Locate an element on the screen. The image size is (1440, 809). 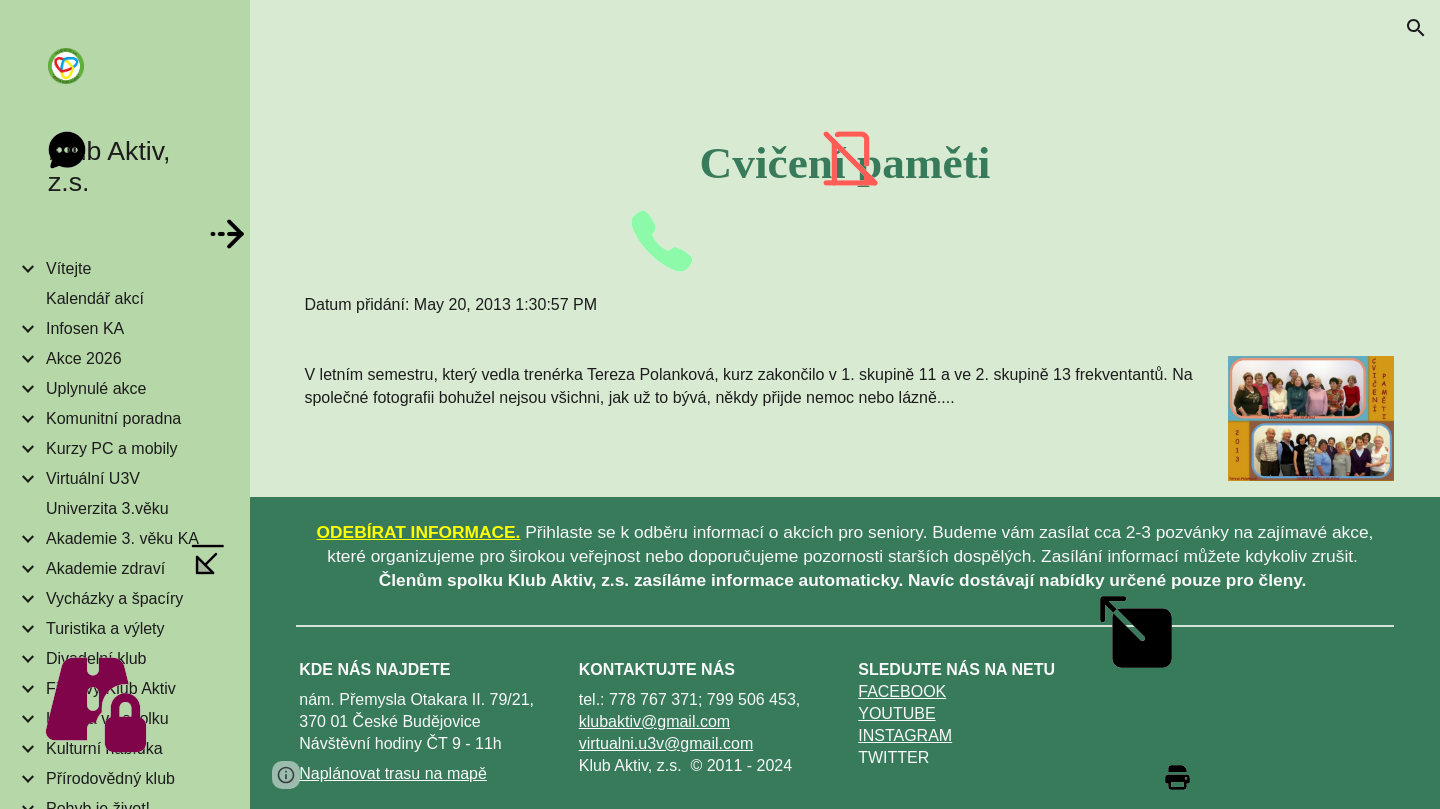
indicates a road or route is locked or restricted is located at coordinates (93, 699).